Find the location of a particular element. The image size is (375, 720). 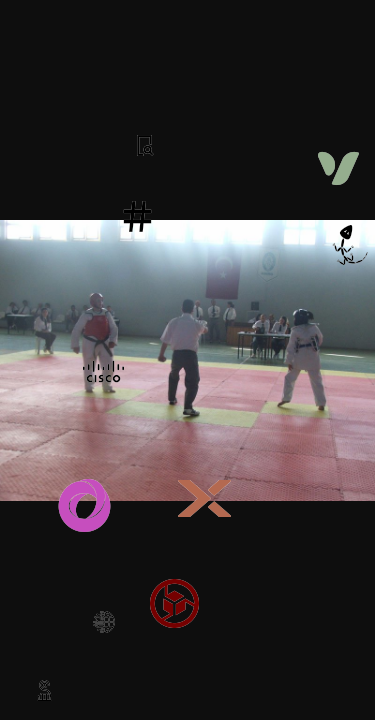

simple icons brand logo is located at coordinates (44, 690).